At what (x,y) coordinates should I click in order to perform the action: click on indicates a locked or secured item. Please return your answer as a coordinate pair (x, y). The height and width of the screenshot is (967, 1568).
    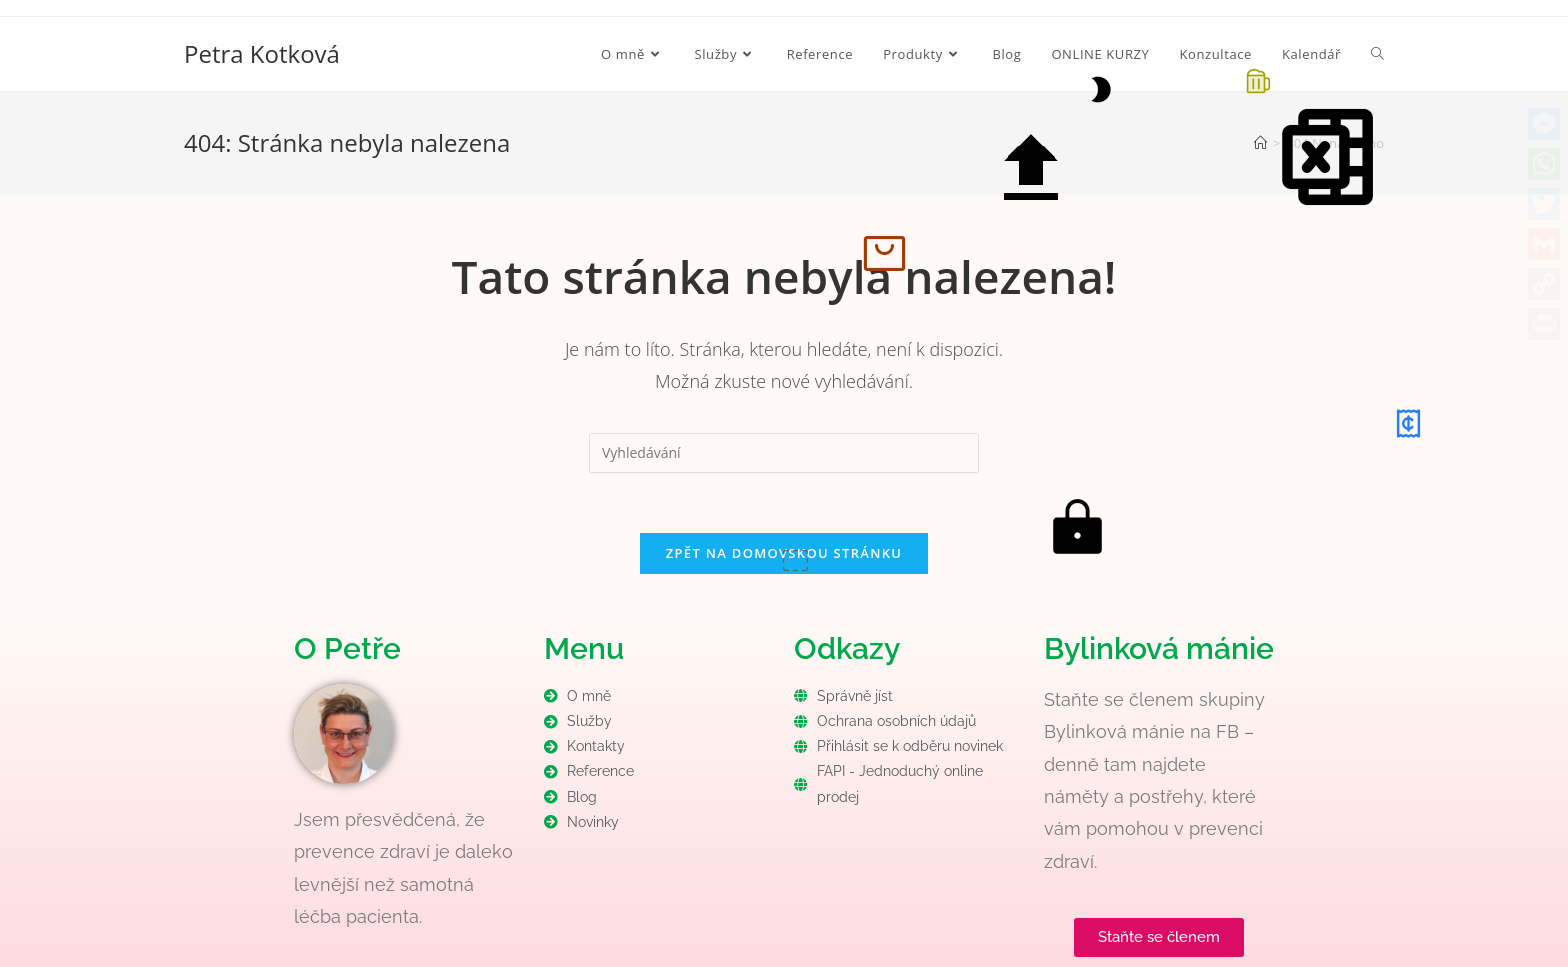
    Looking at the image, I should click on (1077, 529).